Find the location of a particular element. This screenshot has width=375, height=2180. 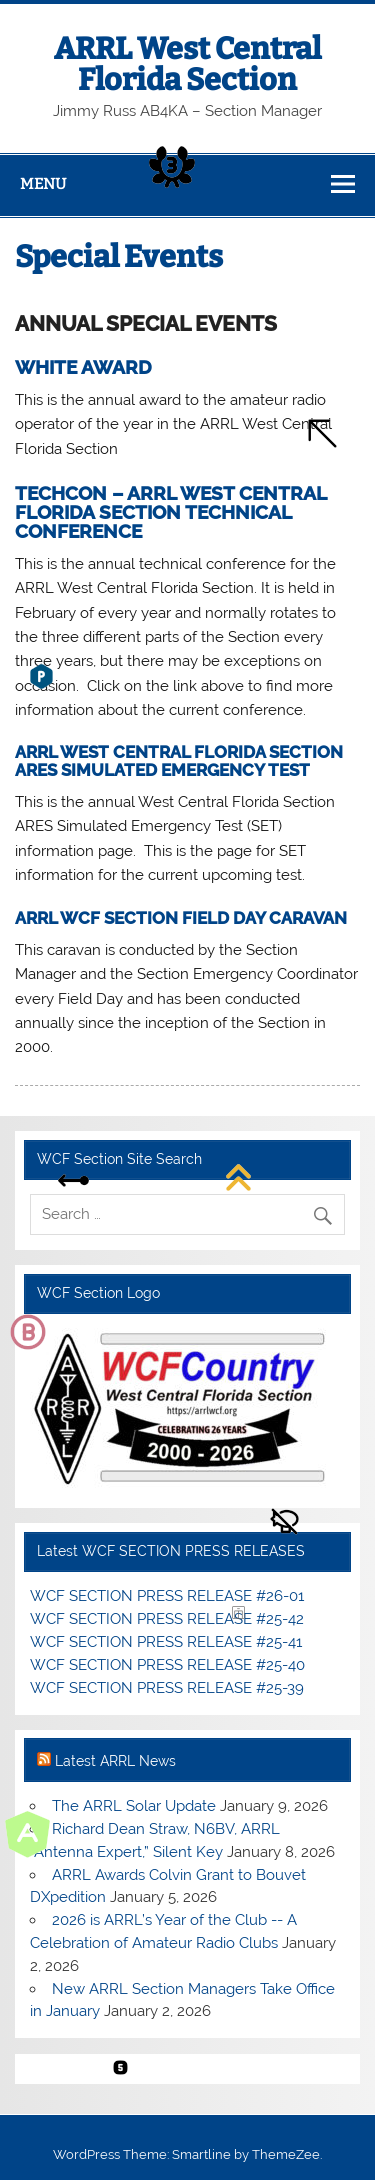

navigate back to previous screen is located at coordinates (322, 433).